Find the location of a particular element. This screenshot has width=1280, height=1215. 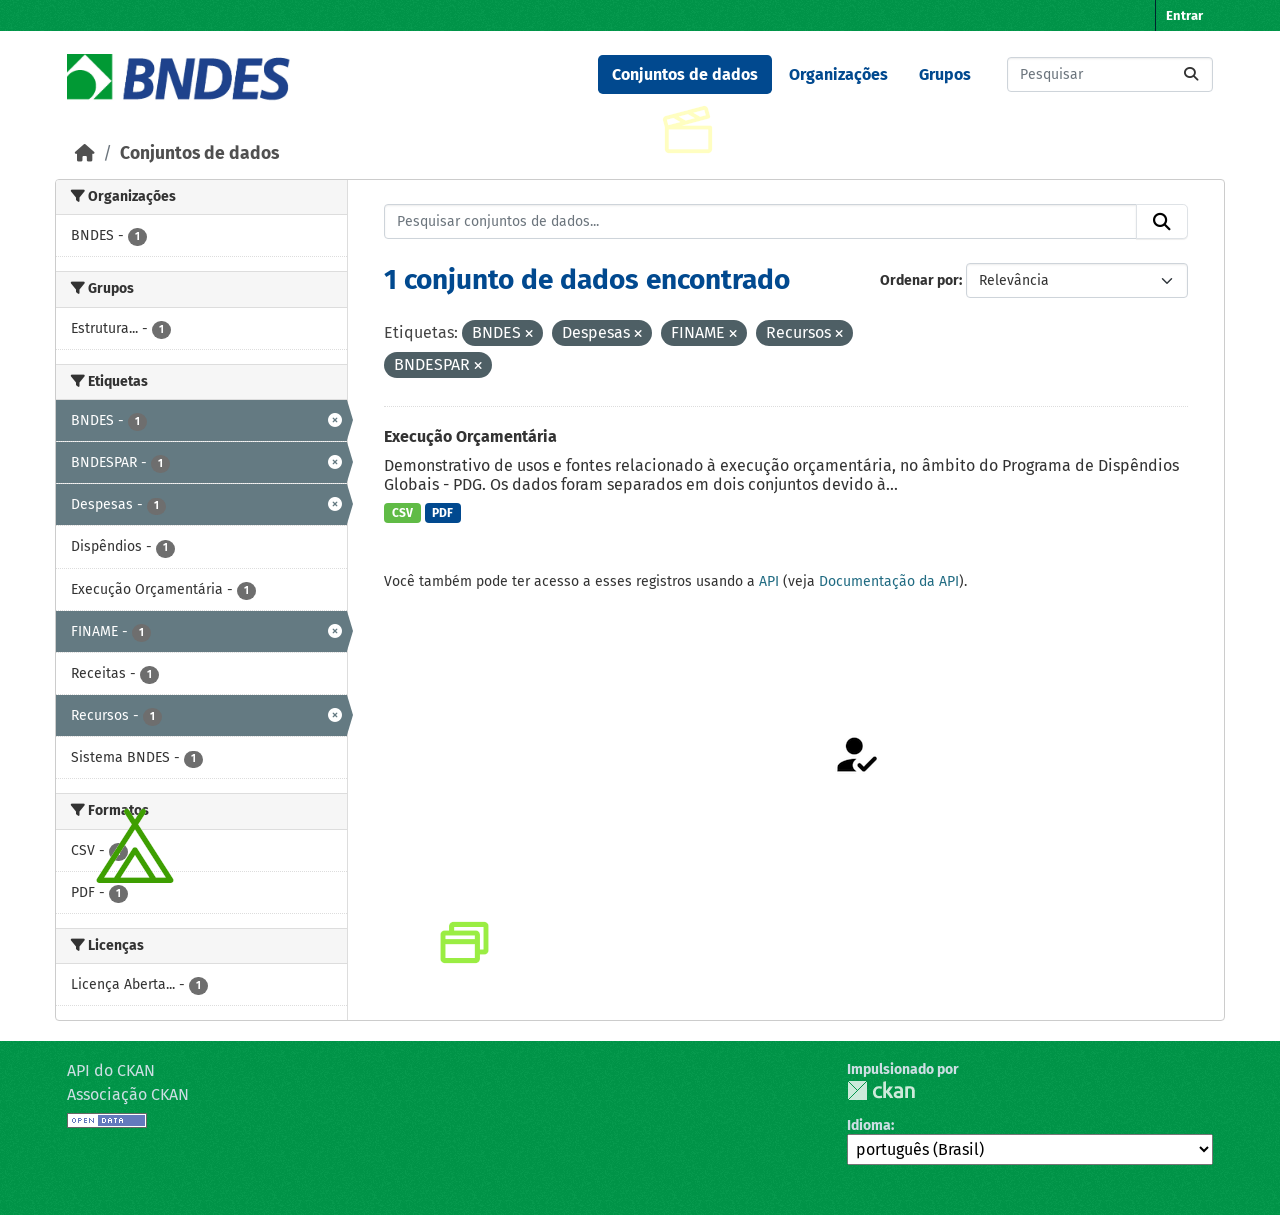

view camping or outdoor accommodations is located at coordinates (135, 850).